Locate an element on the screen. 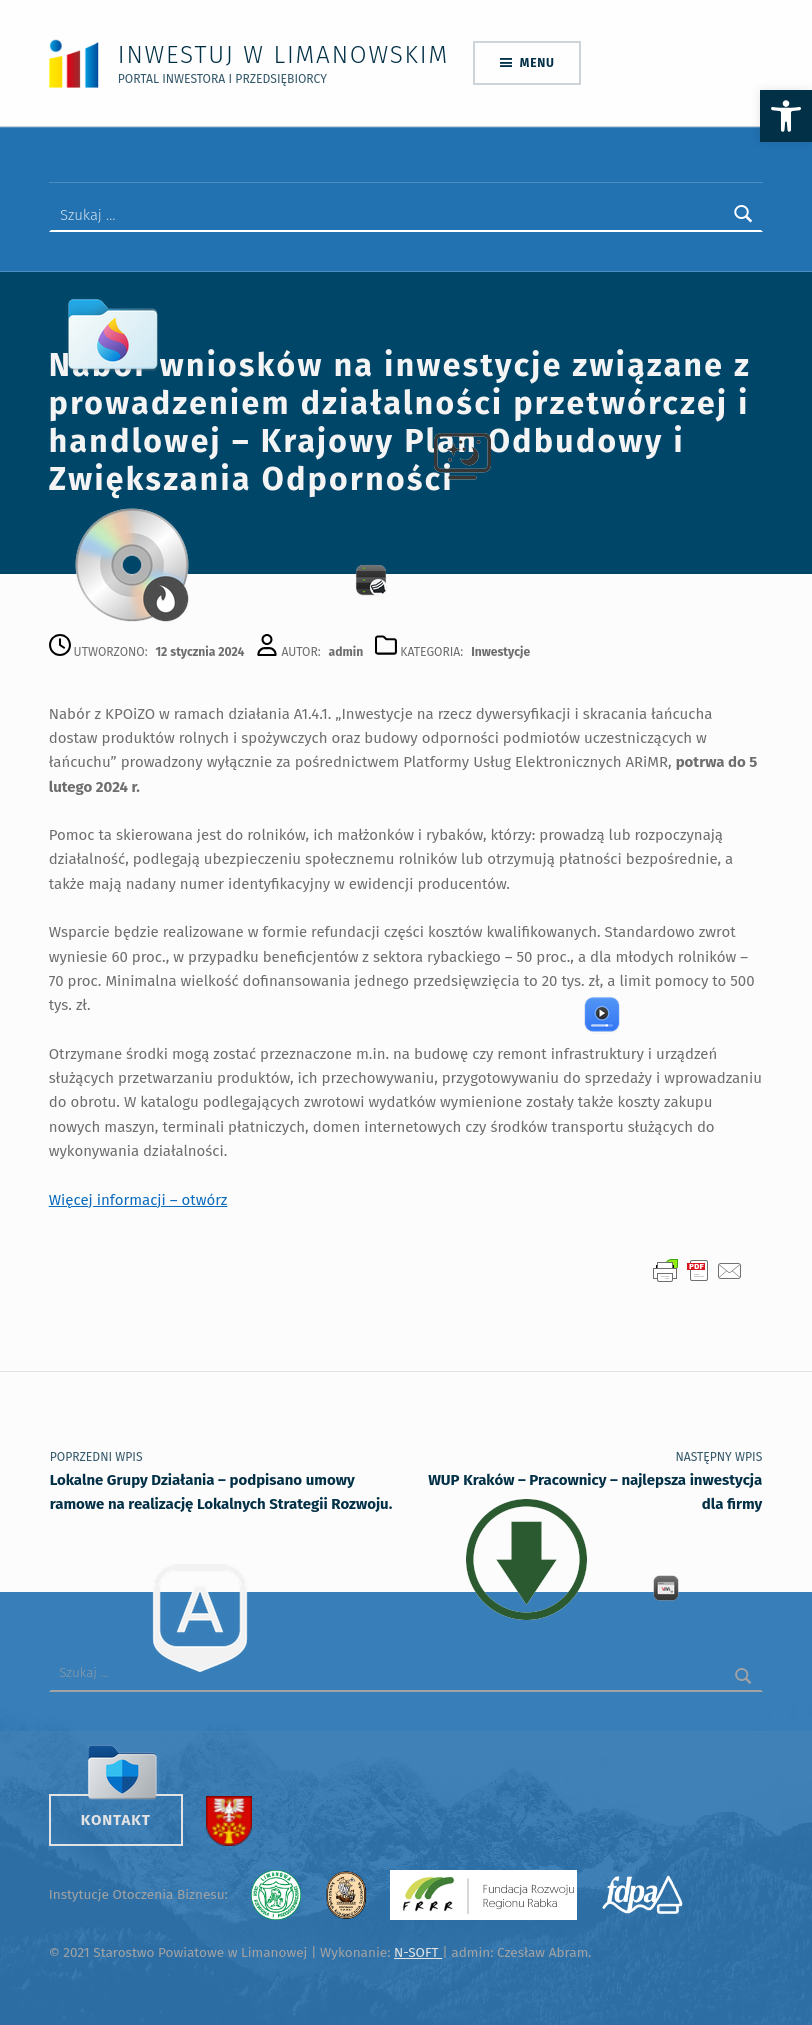  create a new virtual machine is located at coordinates (666, 1588).